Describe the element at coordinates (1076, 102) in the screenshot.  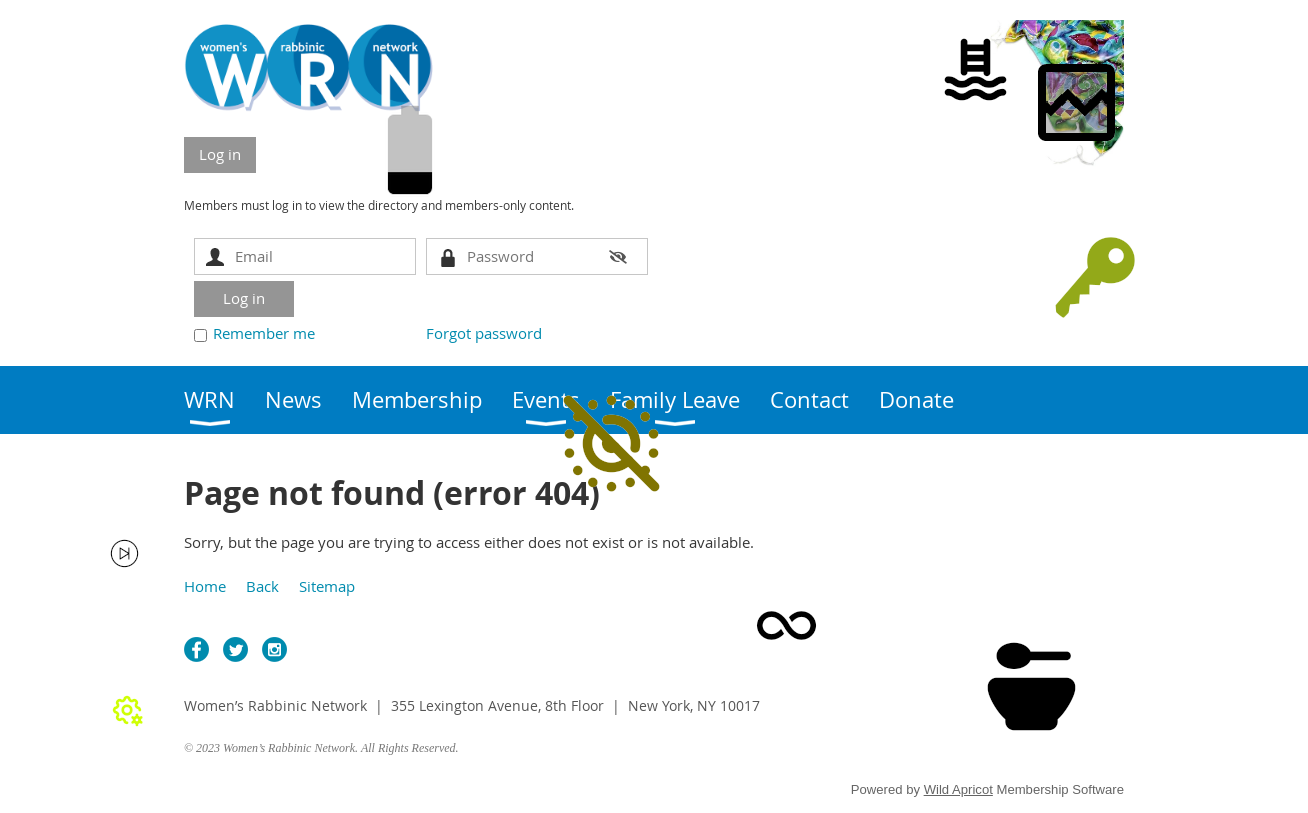
I see `indicates an image failed to load` at that location.